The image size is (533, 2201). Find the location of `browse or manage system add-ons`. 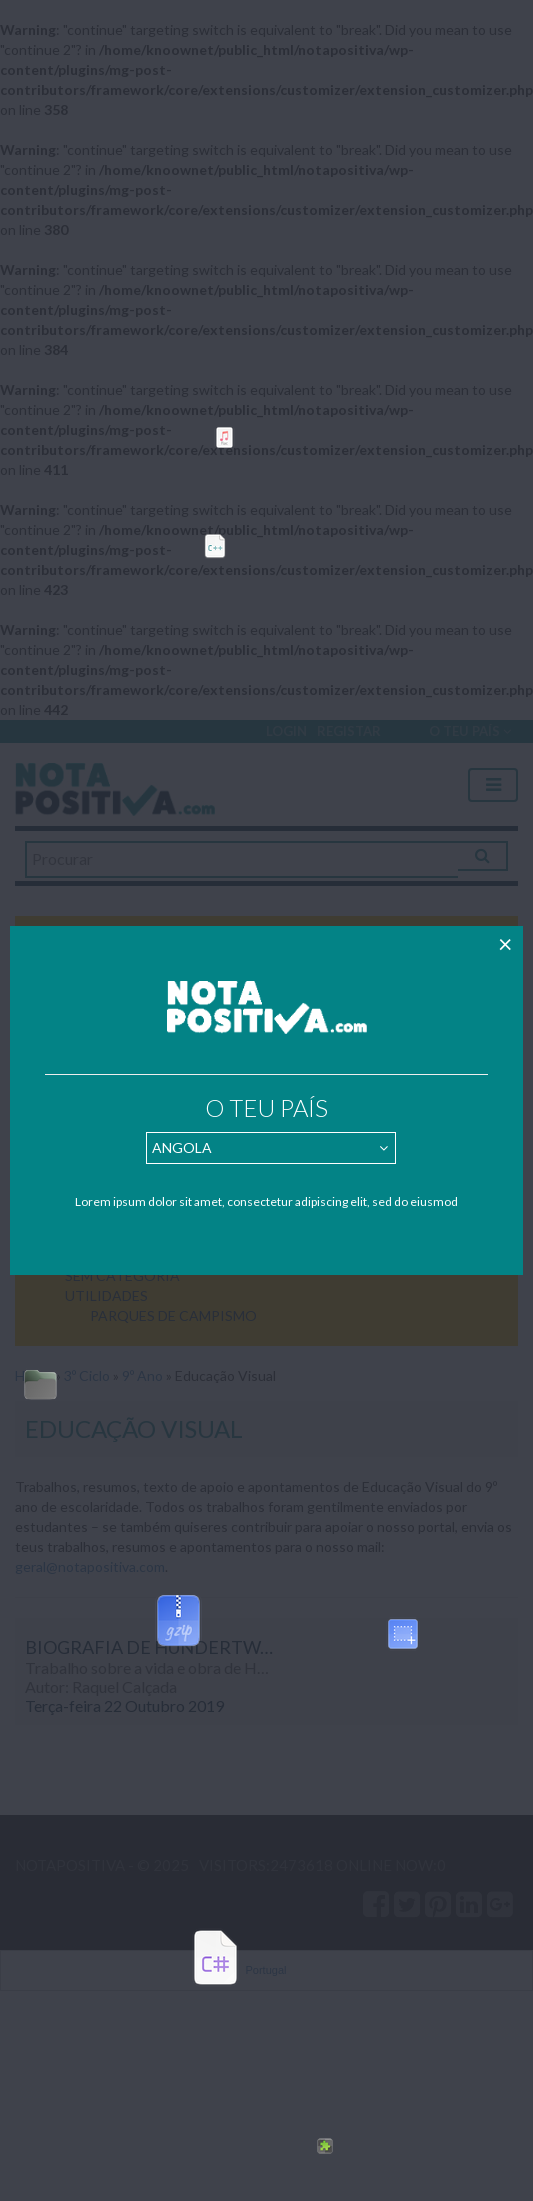

browse or manage system add-ons is located at coordinates (325, 2146).